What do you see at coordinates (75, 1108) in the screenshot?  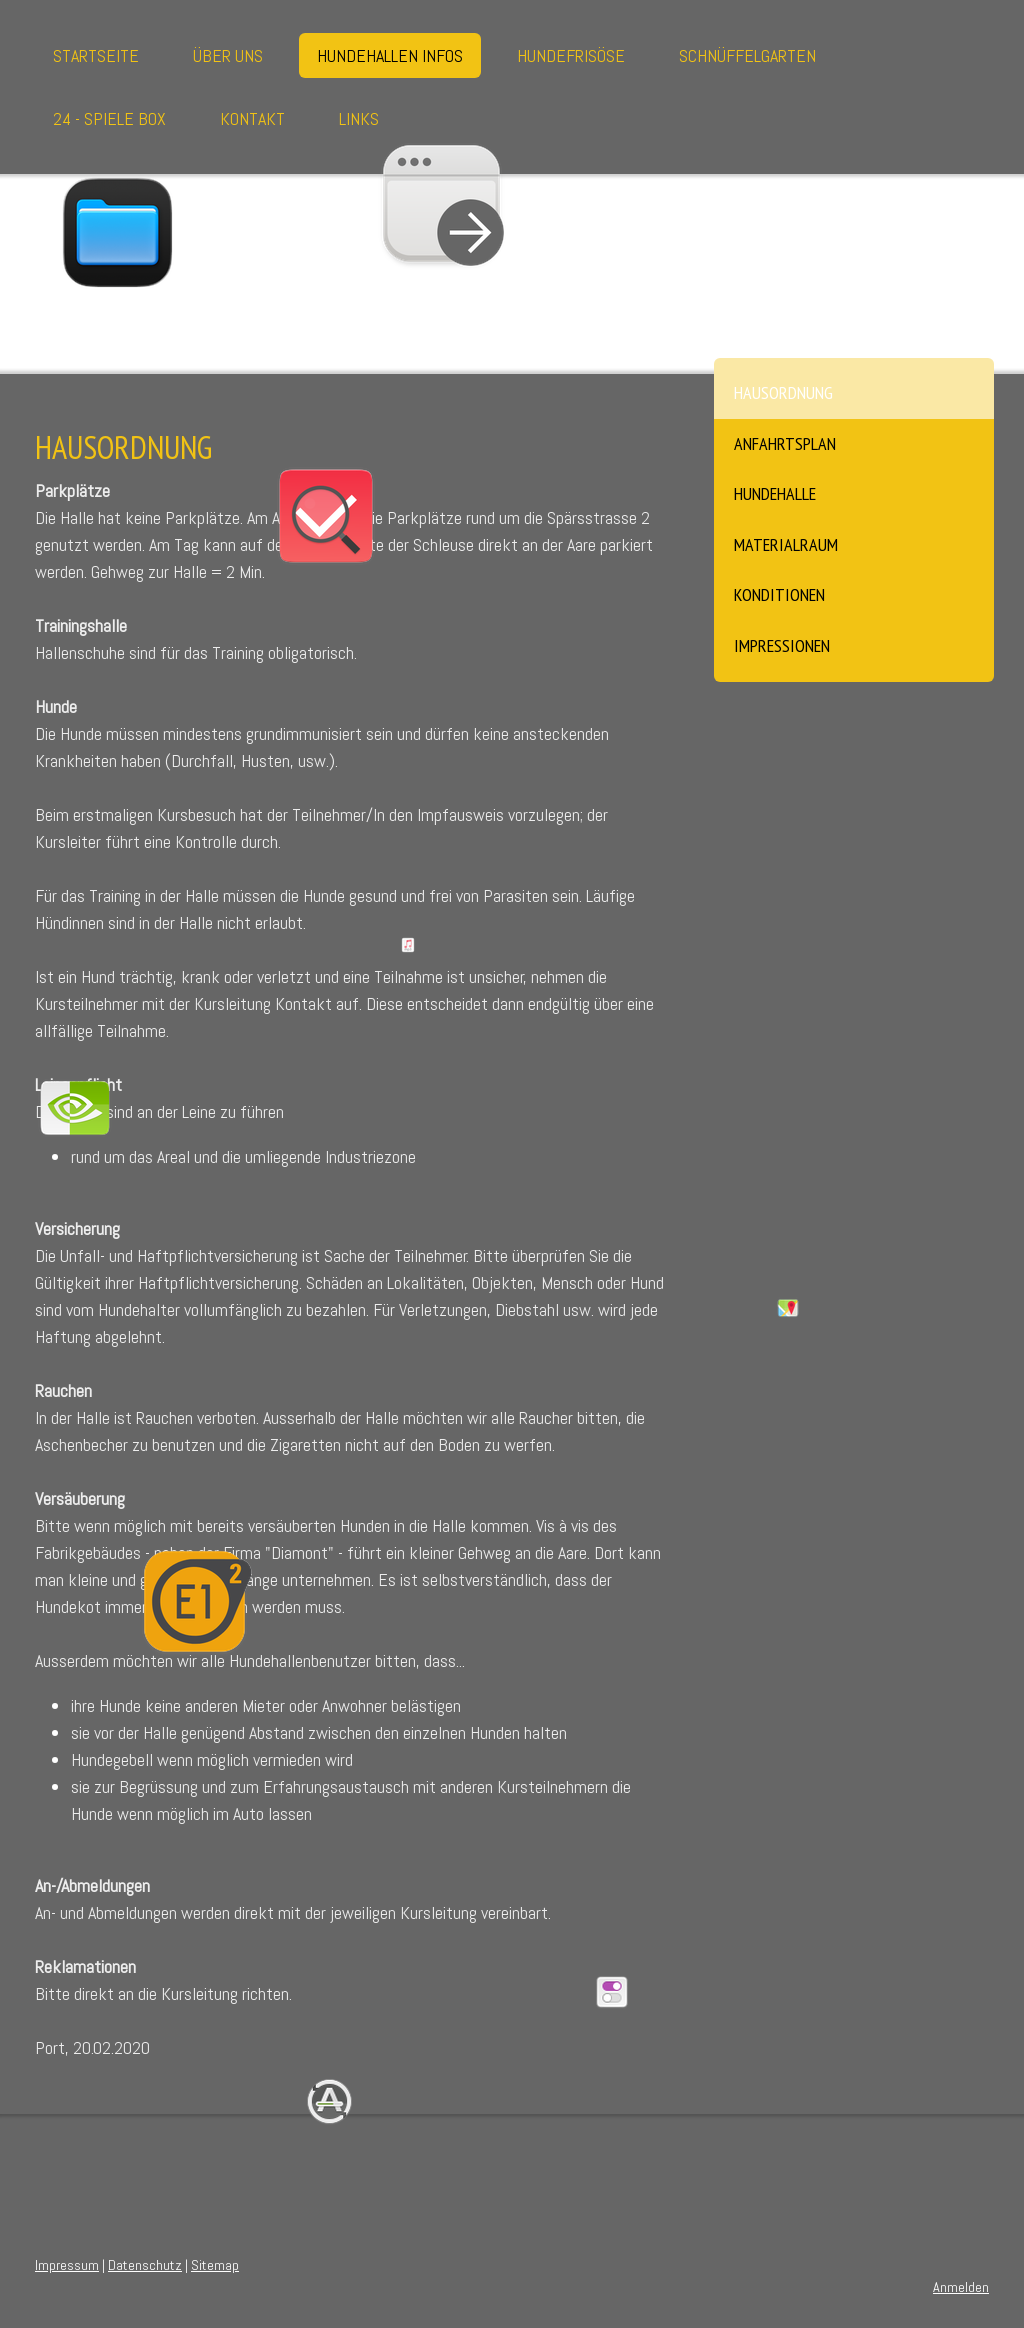 I see `open nvidia graphics card settings` at bounding box center [75, 1108].